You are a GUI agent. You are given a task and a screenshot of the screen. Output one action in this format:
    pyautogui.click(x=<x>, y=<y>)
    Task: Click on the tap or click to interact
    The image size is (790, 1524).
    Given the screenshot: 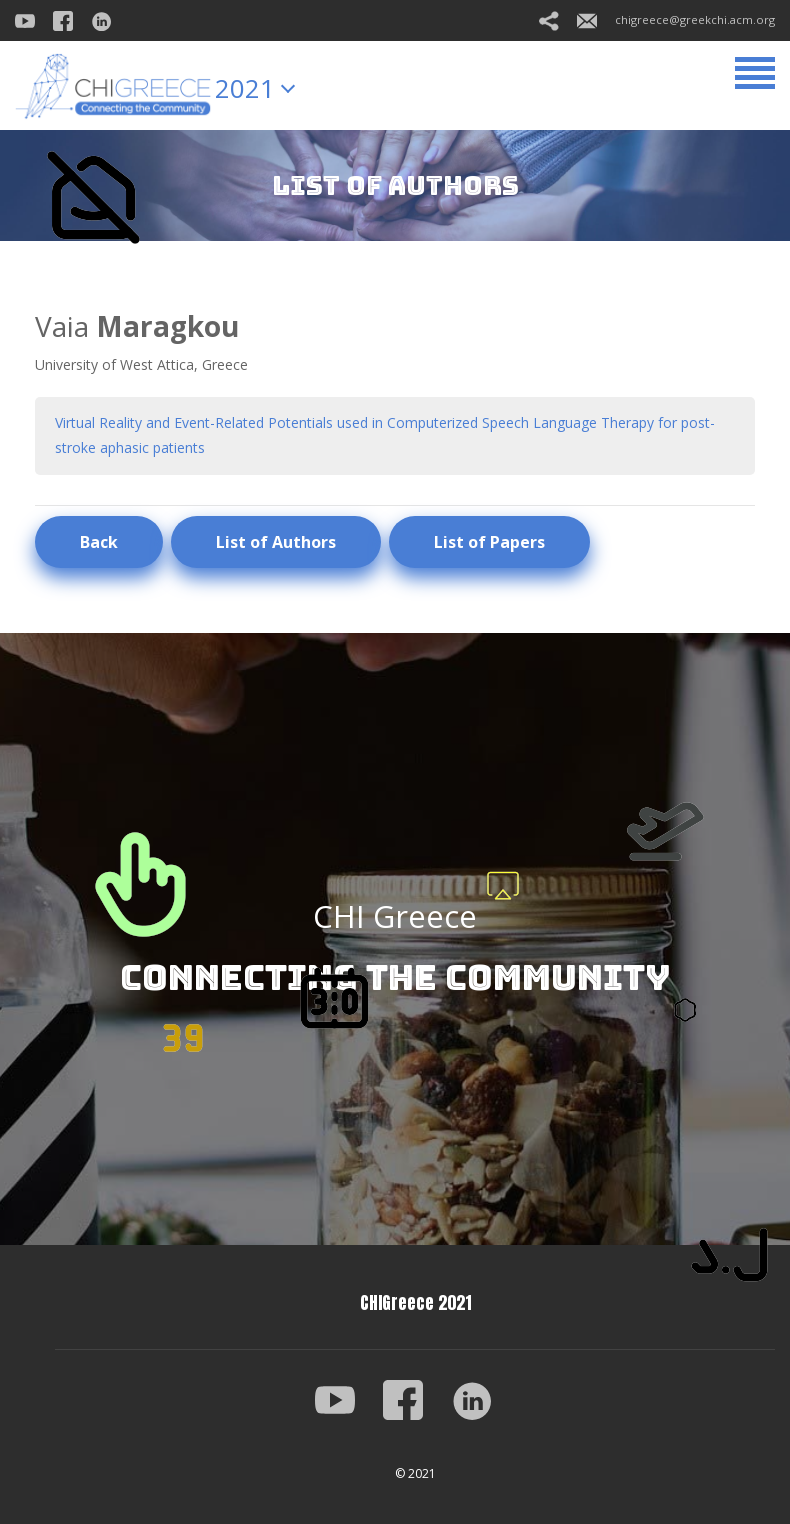 What is the action you would take?
    pyautogui.click(x=140, y=884)
    